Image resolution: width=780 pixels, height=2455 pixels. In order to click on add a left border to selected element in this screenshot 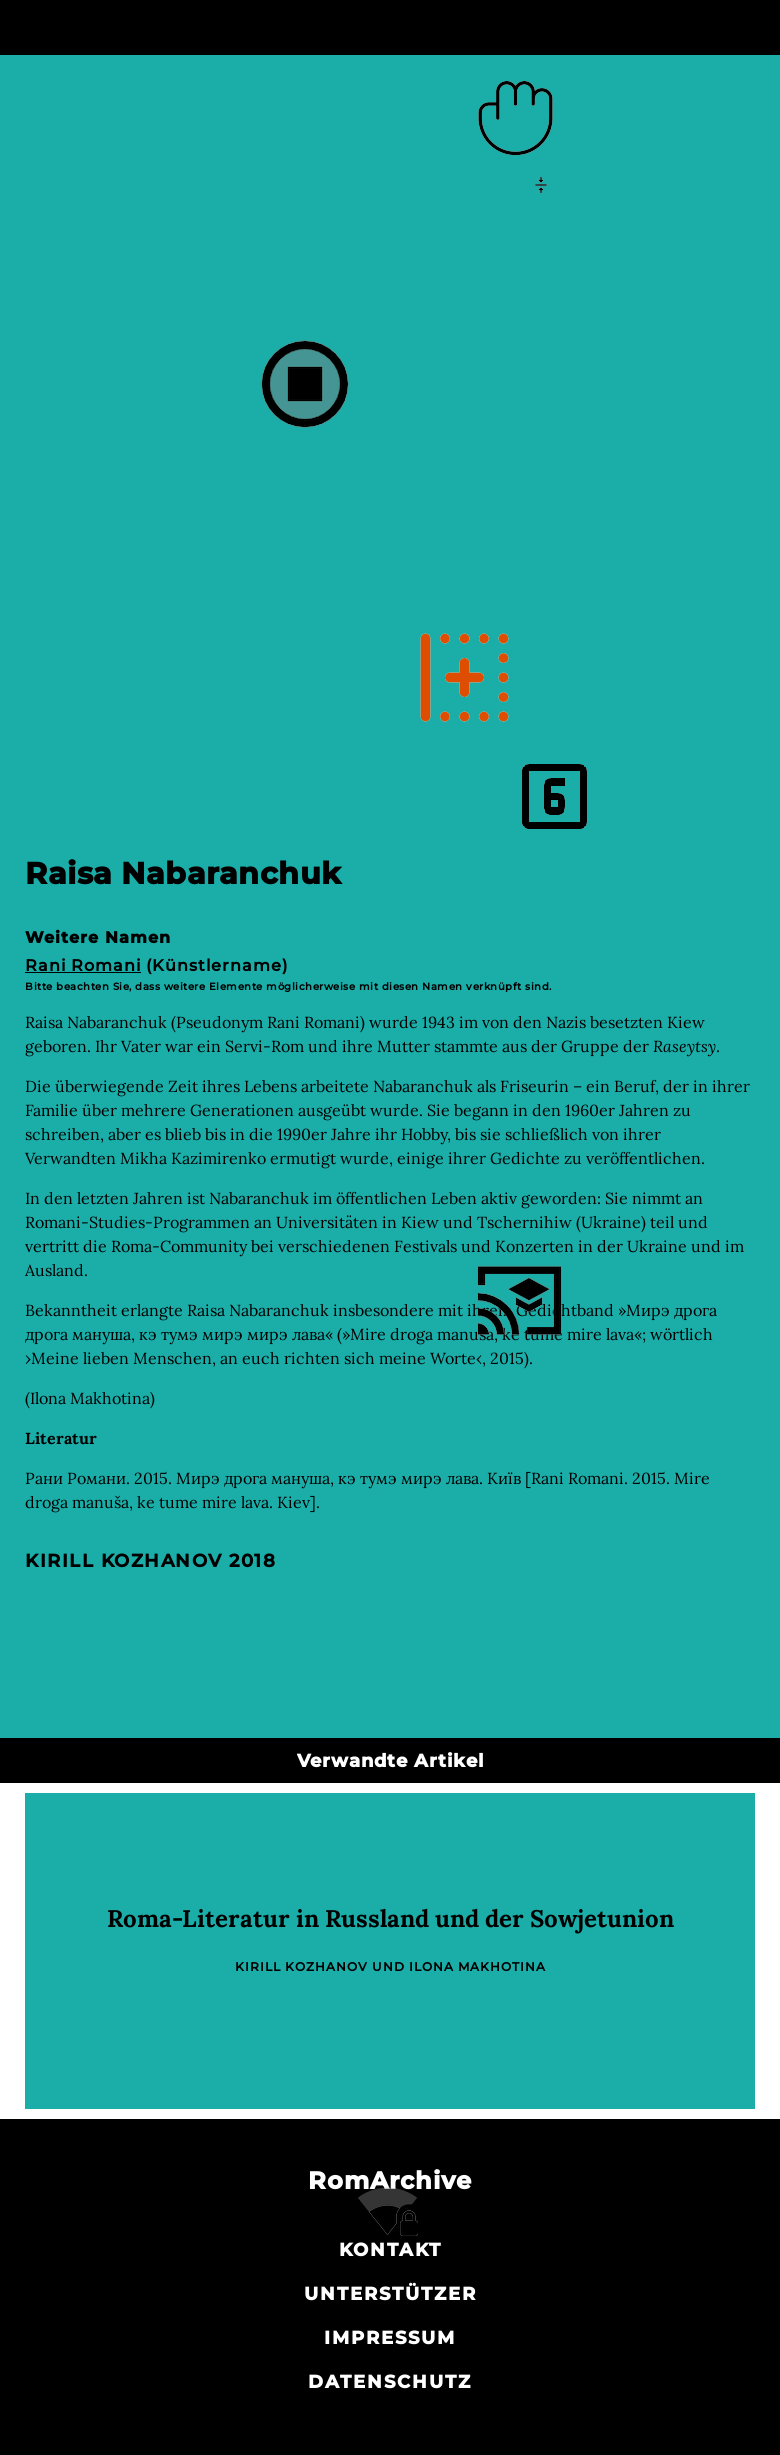, I will do `click(464, 677)`.